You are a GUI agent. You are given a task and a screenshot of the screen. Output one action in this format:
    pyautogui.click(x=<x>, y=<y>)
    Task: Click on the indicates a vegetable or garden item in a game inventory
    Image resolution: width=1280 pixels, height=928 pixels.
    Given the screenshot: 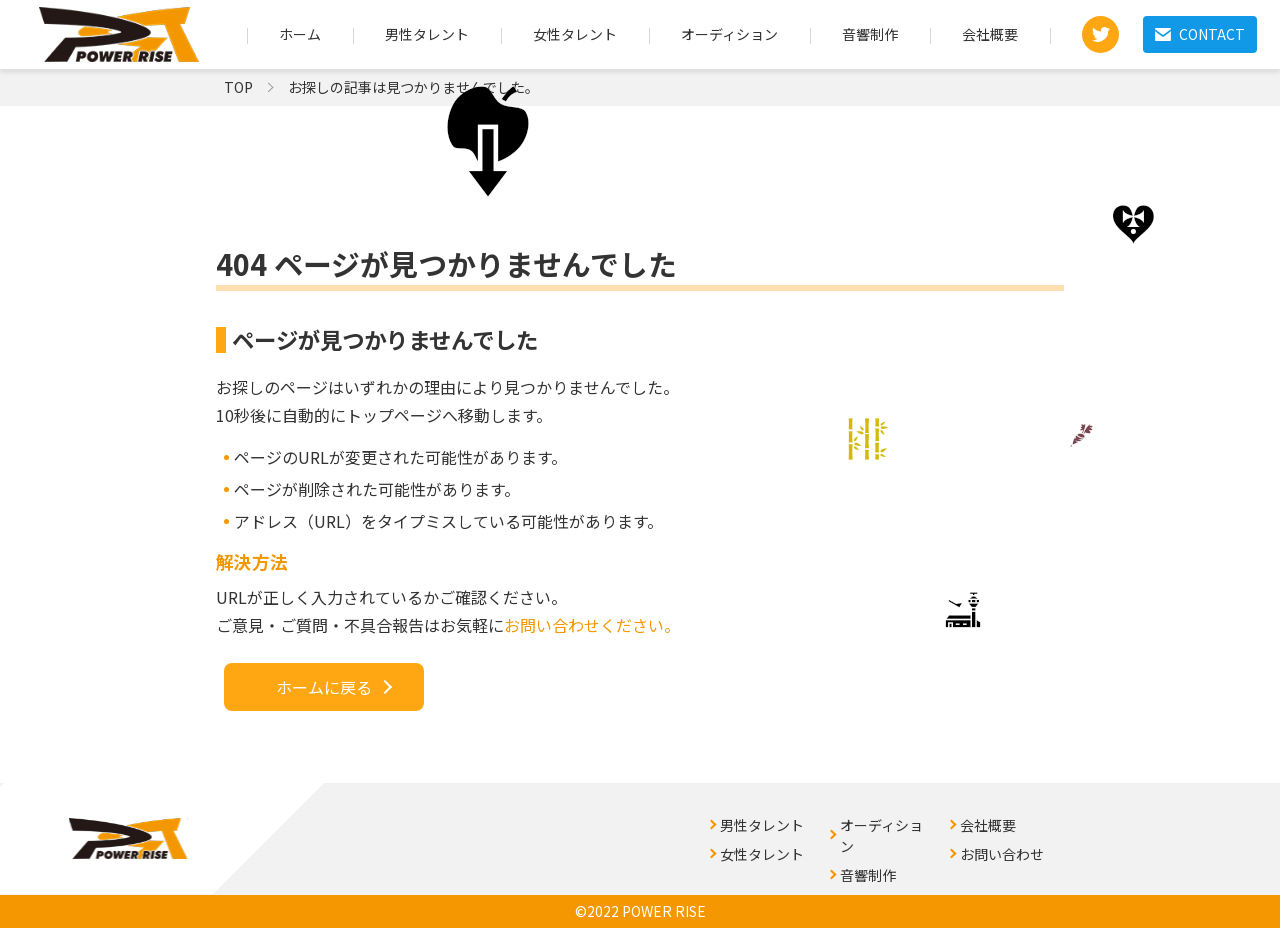 What is the action you would take?
    pyautogui.click(x=1081, y=435)
    